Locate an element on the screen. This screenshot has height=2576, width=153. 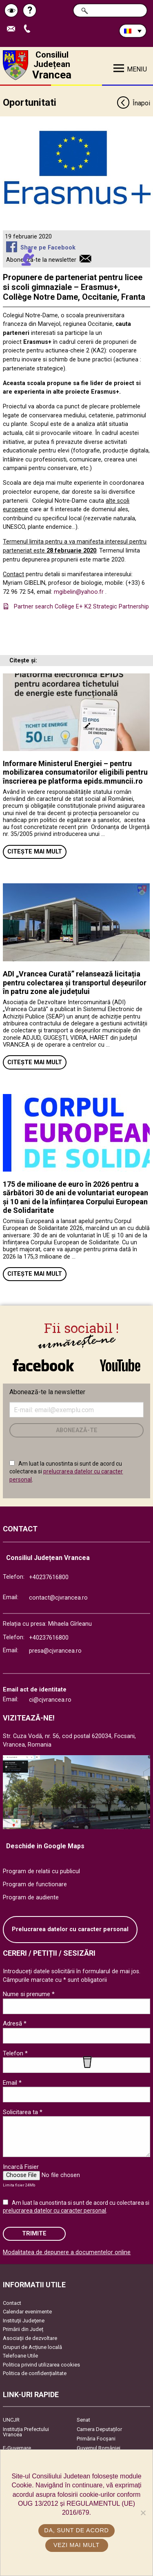
access prayer or meditation features is located at coordinates (28, 257).